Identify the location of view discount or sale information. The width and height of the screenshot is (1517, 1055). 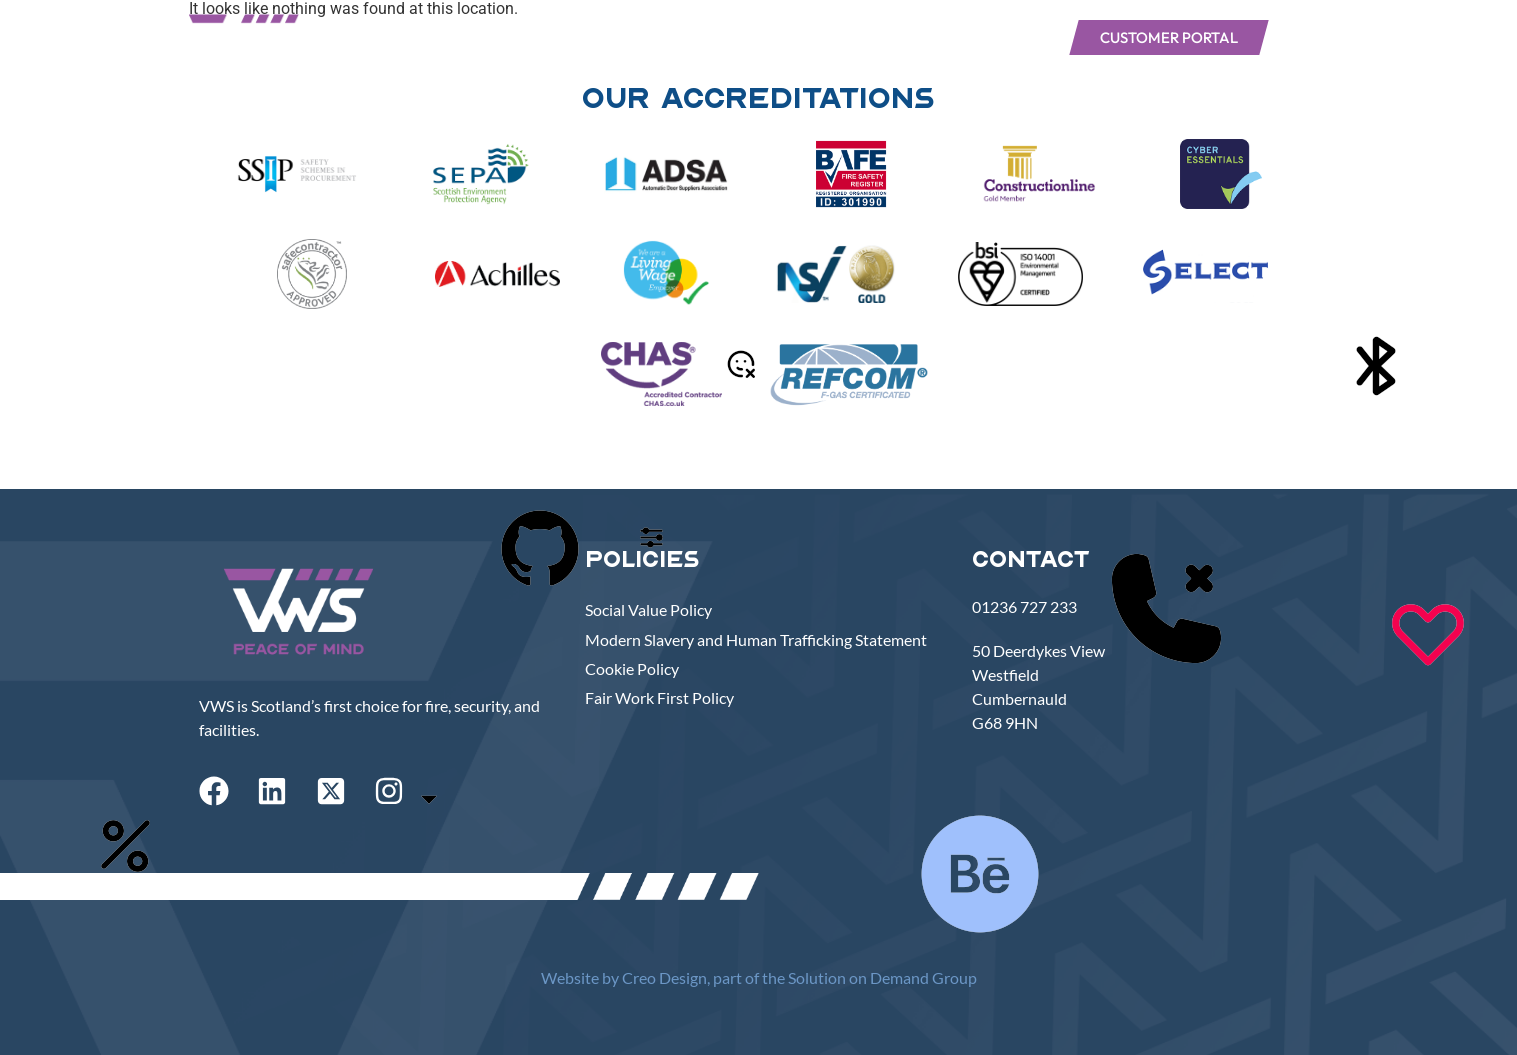
(125, 844).